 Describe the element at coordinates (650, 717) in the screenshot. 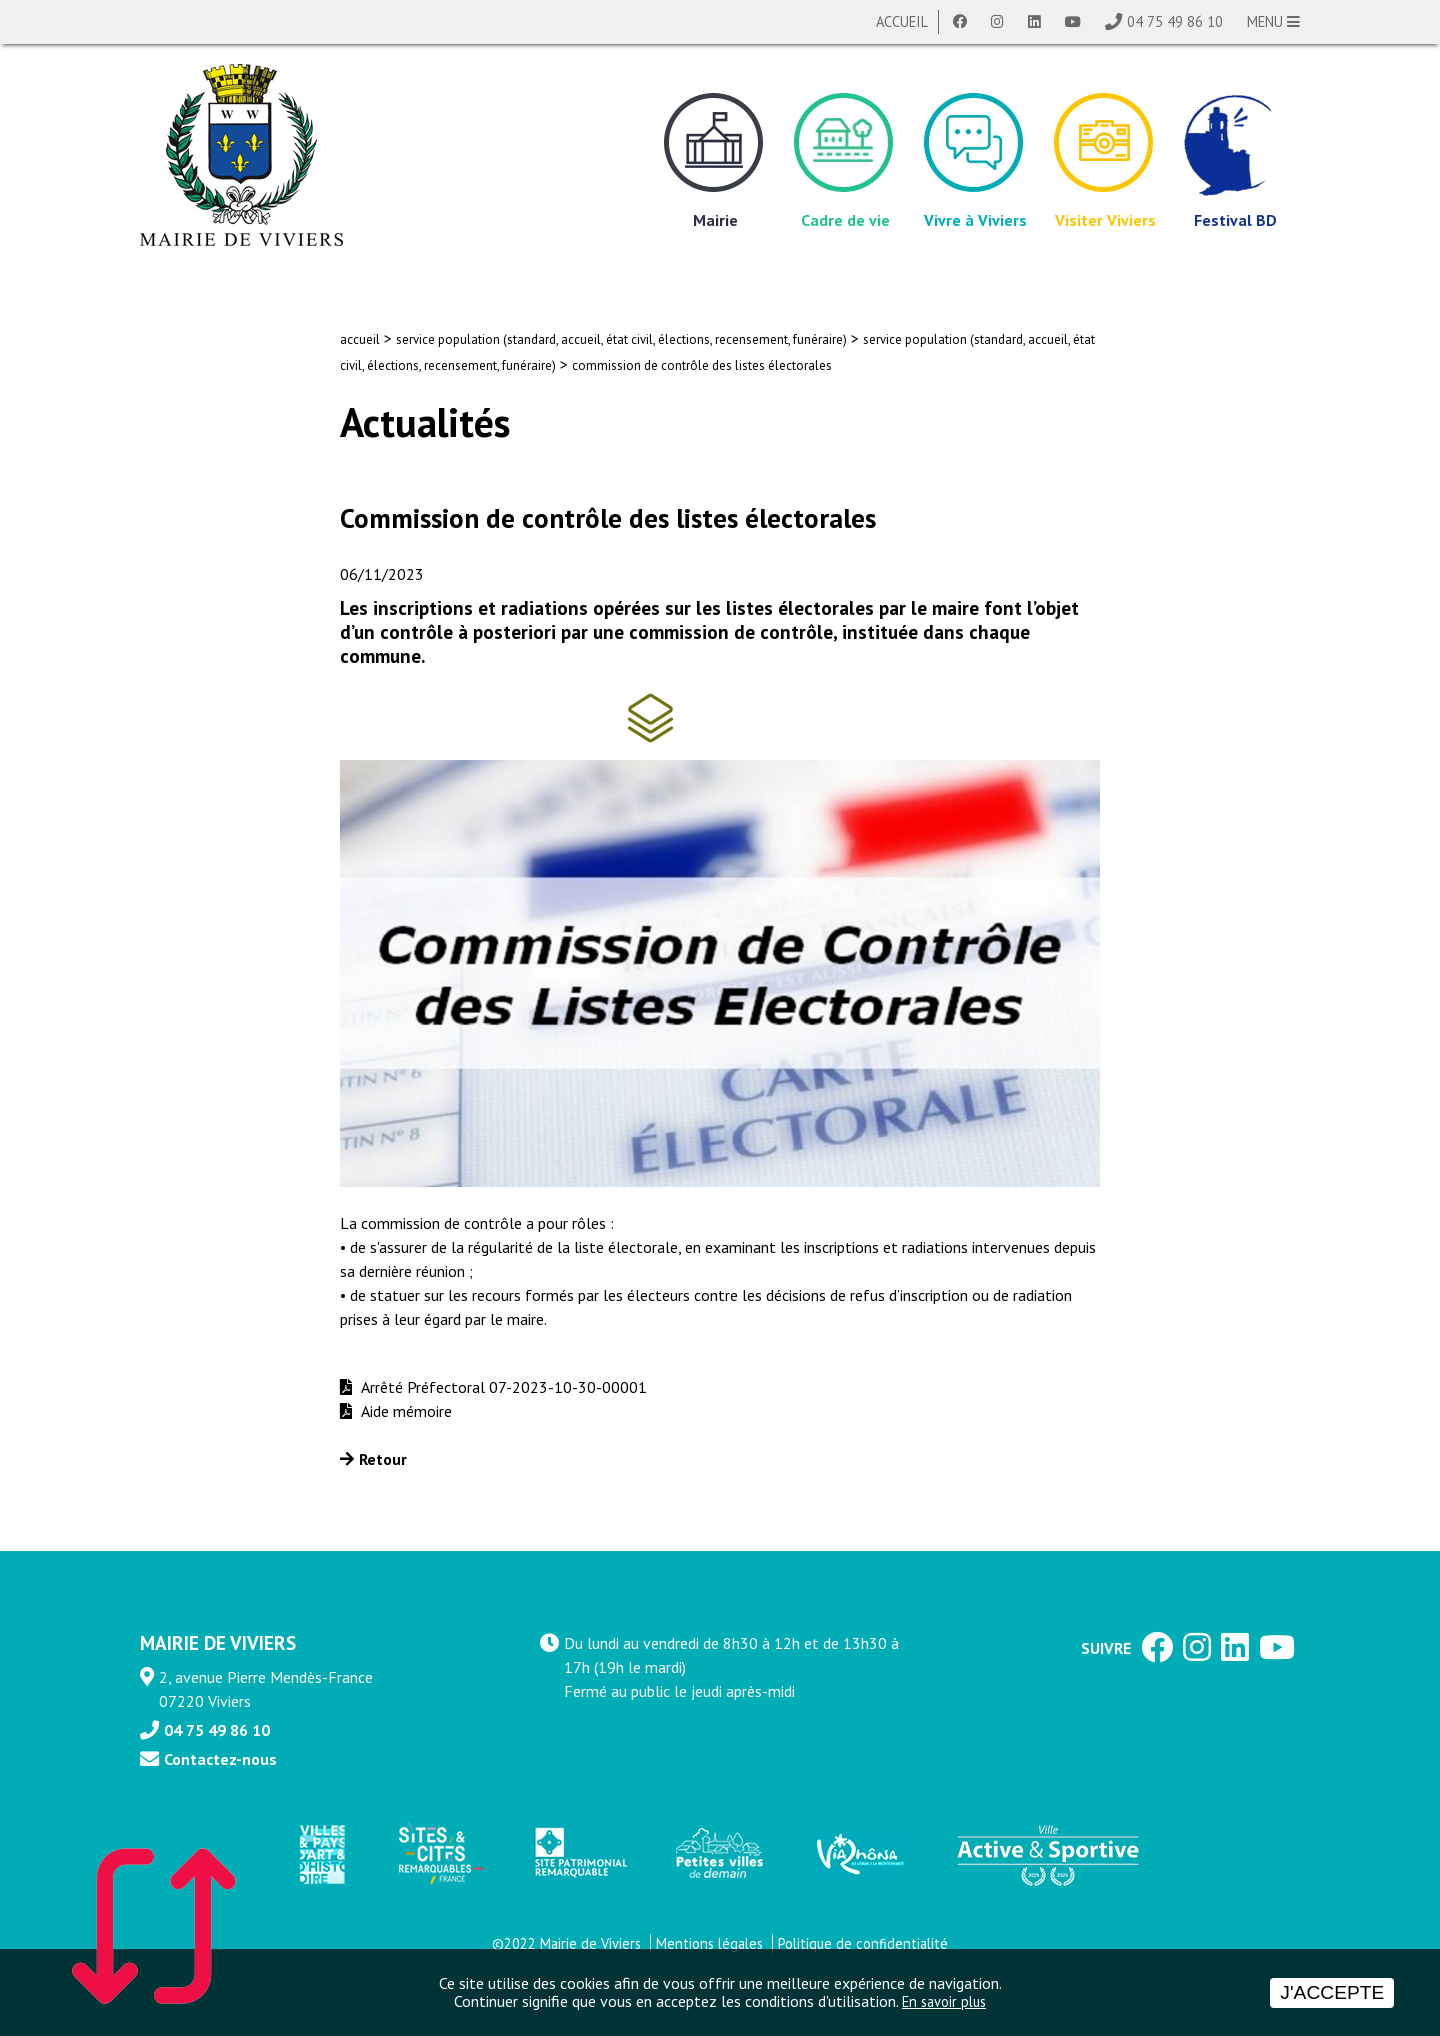

I see `view stacked layers or items` at that location.